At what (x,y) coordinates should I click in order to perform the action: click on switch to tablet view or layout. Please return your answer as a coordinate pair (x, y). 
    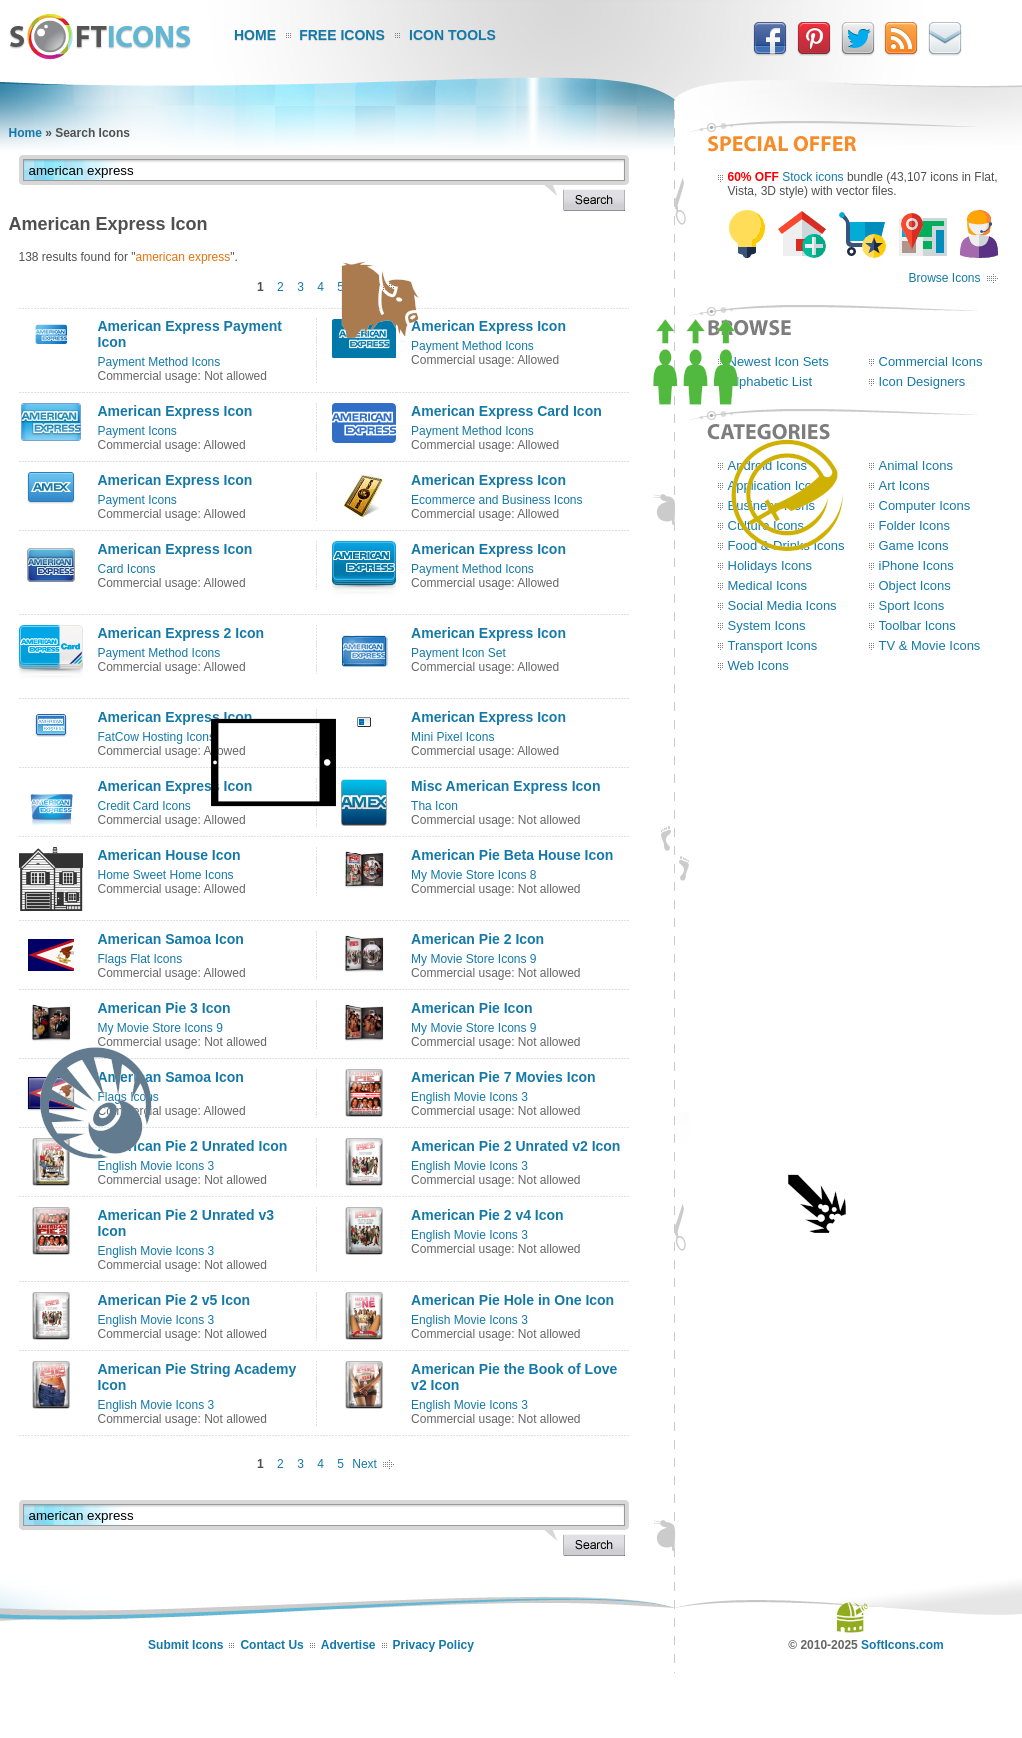
    Looking at the image, I should click on (273, 762).